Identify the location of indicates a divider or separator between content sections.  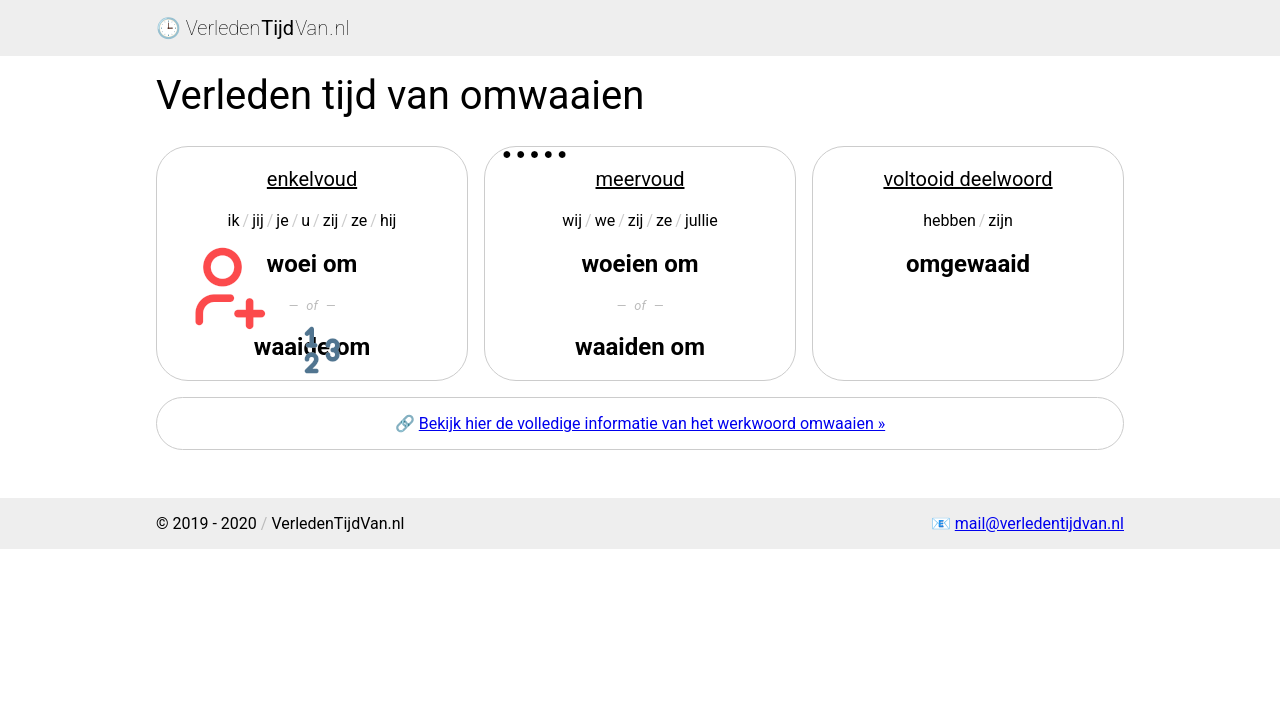
(534, 154).